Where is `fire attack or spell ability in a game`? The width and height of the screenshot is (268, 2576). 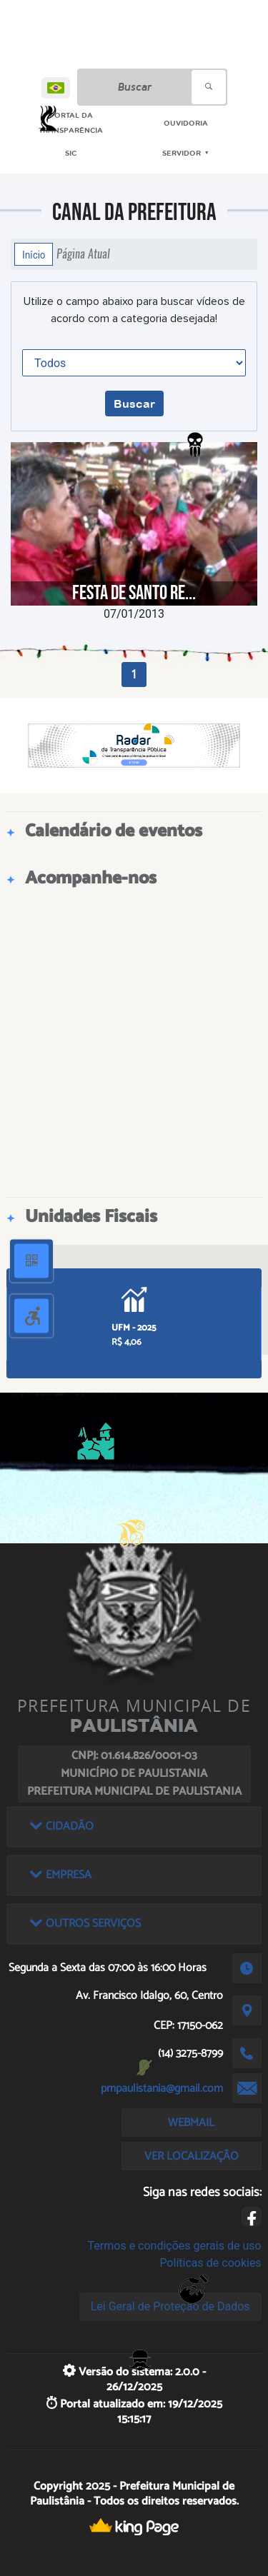 fire attack or spell ability in a game is located at coordinates (130, 1532).